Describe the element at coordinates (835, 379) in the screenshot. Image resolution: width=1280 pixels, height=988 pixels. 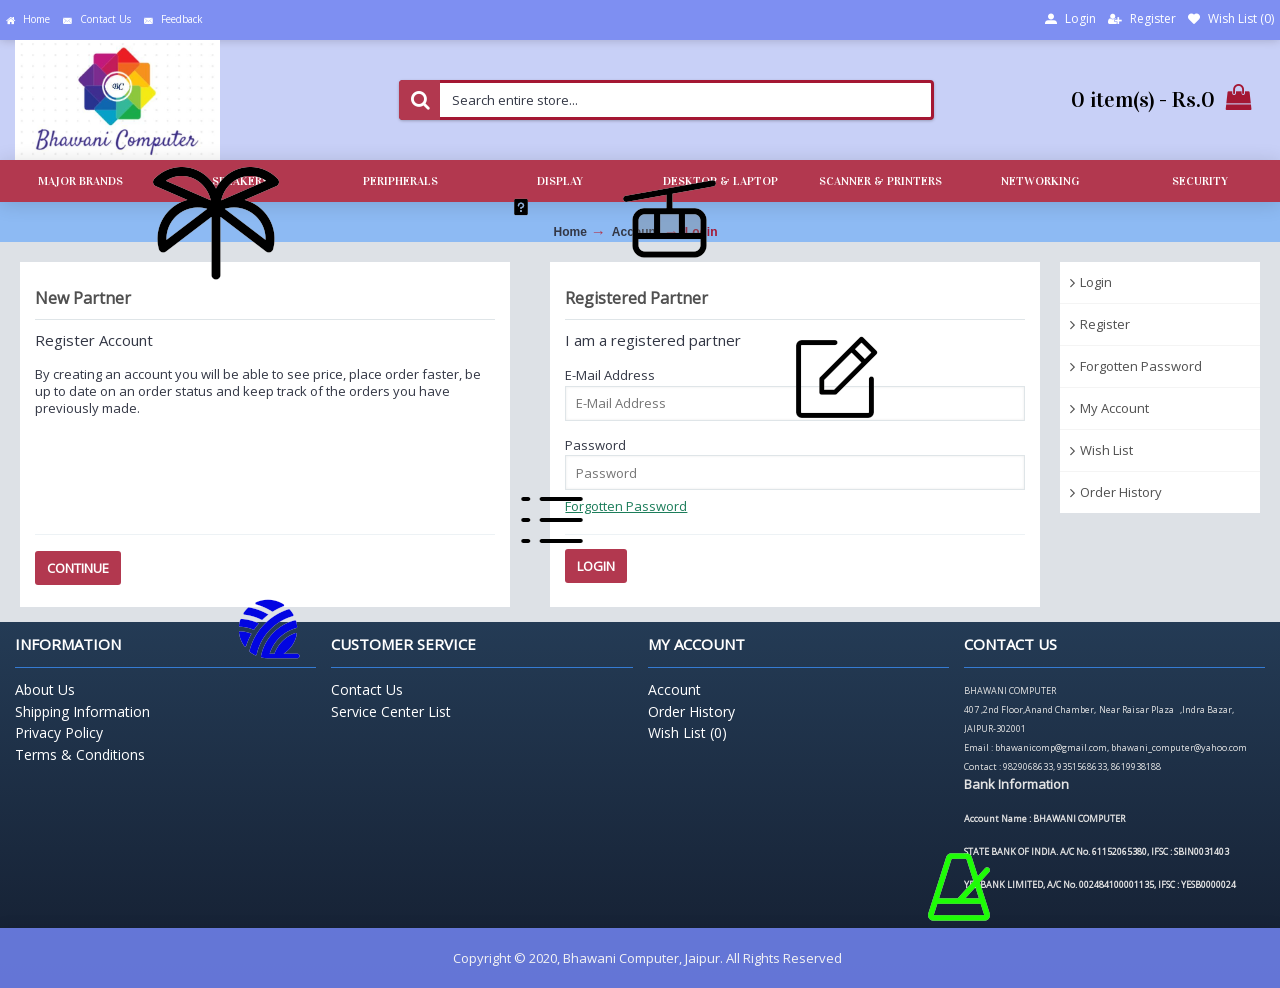
I see `create a new note` at that location.